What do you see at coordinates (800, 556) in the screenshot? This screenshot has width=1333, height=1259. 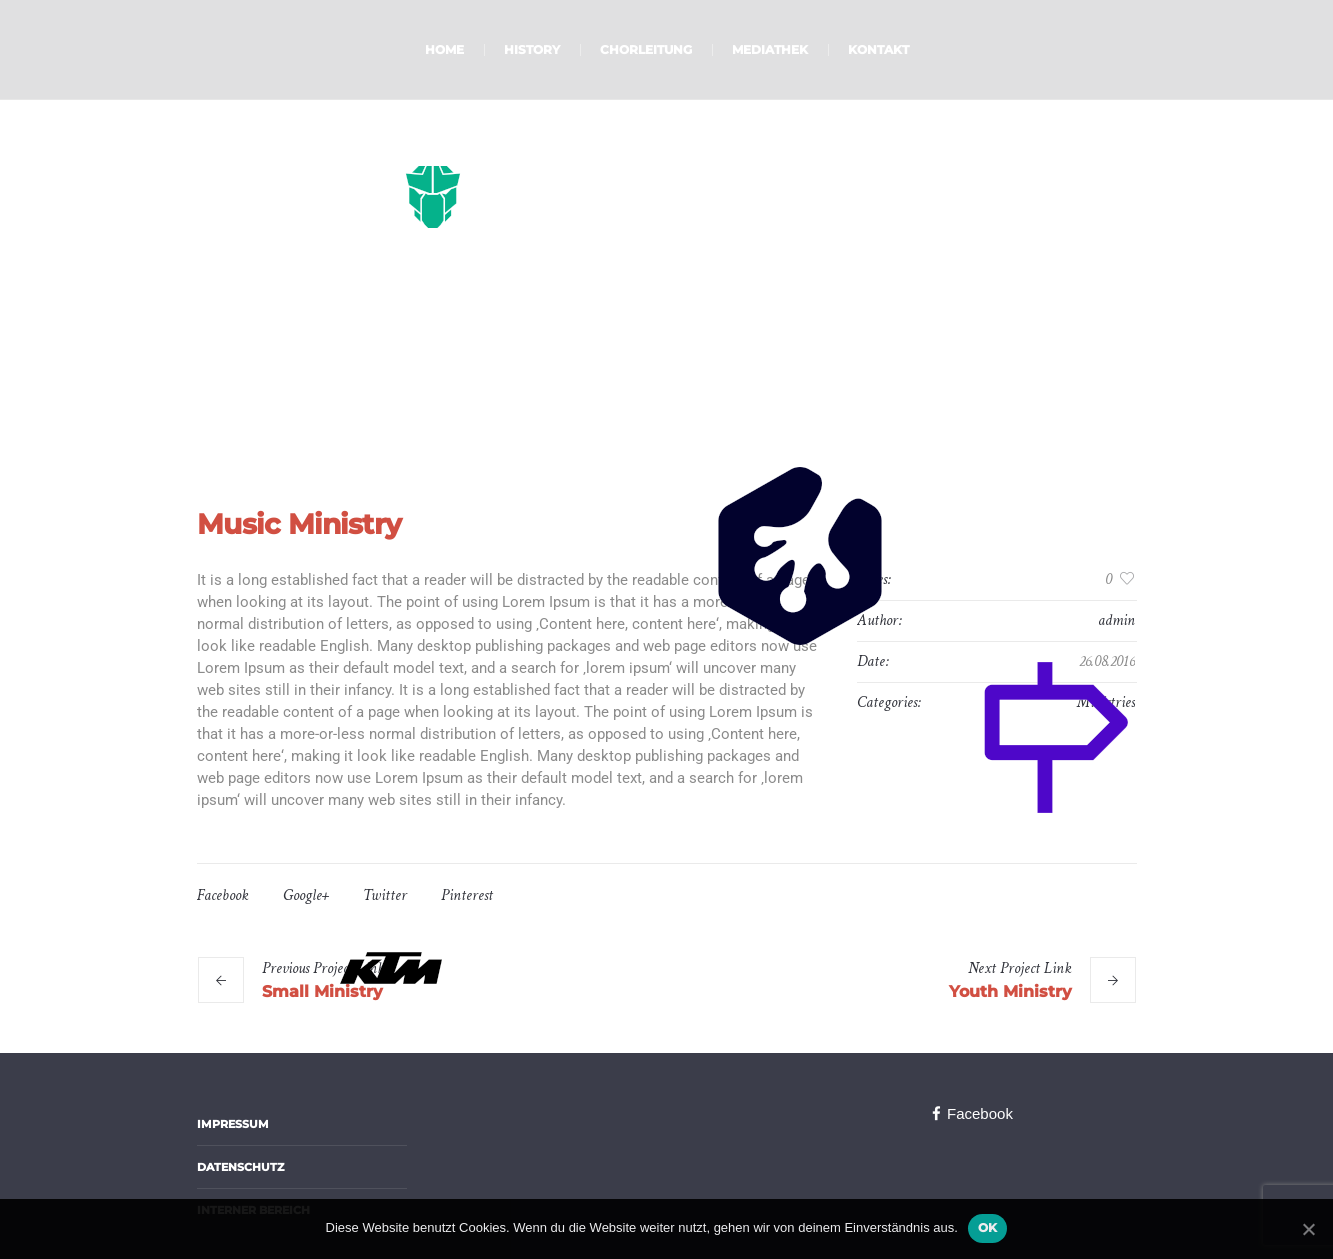 I see `link to Treehouse learning platform` at bounding box center [800, 556].